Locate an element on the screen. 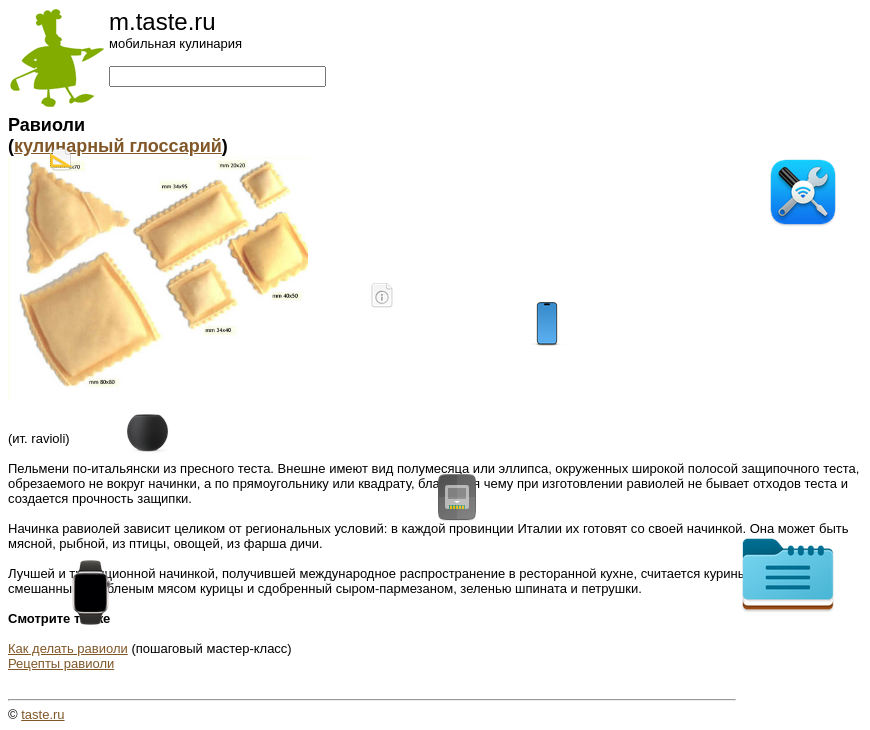 This screenshot has width=870, height=730. view the readme documentation file is located at coordinates (382, 295).